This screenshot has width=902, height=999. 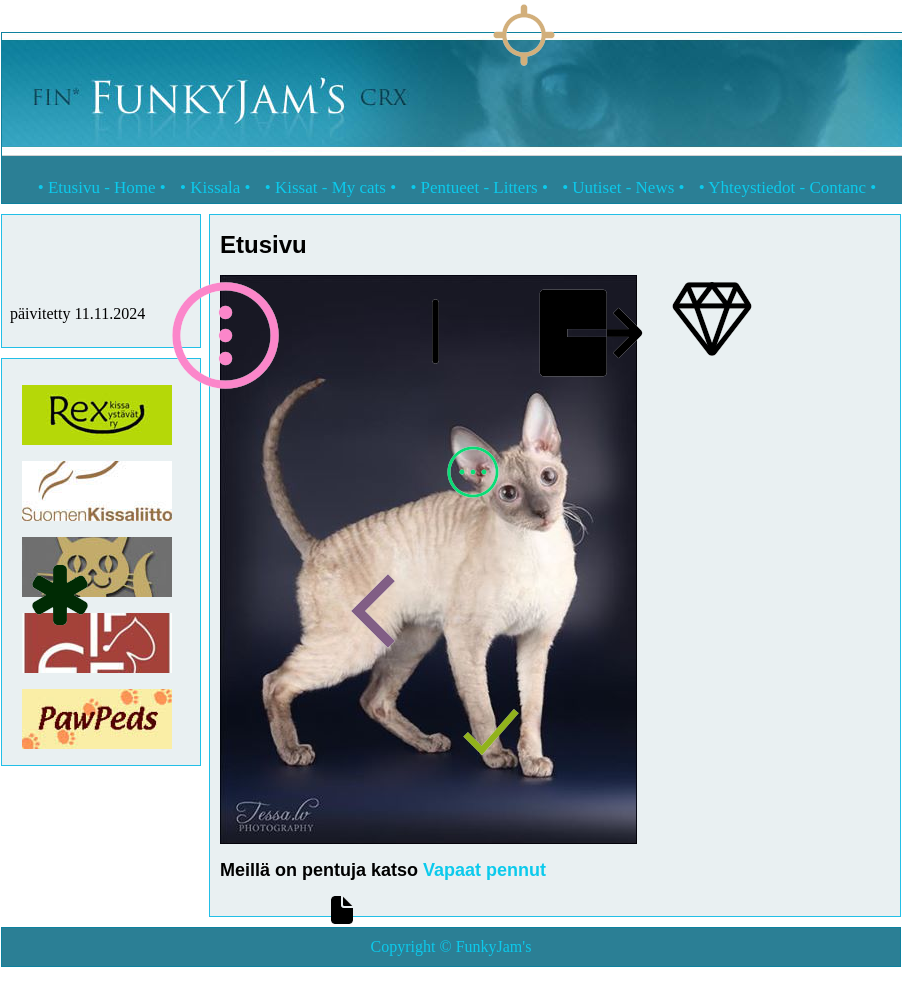 What do you see at coordinates (60, 595) in the screenshot?
I see `access medical or health-related features` at bounding box center [60, 595].